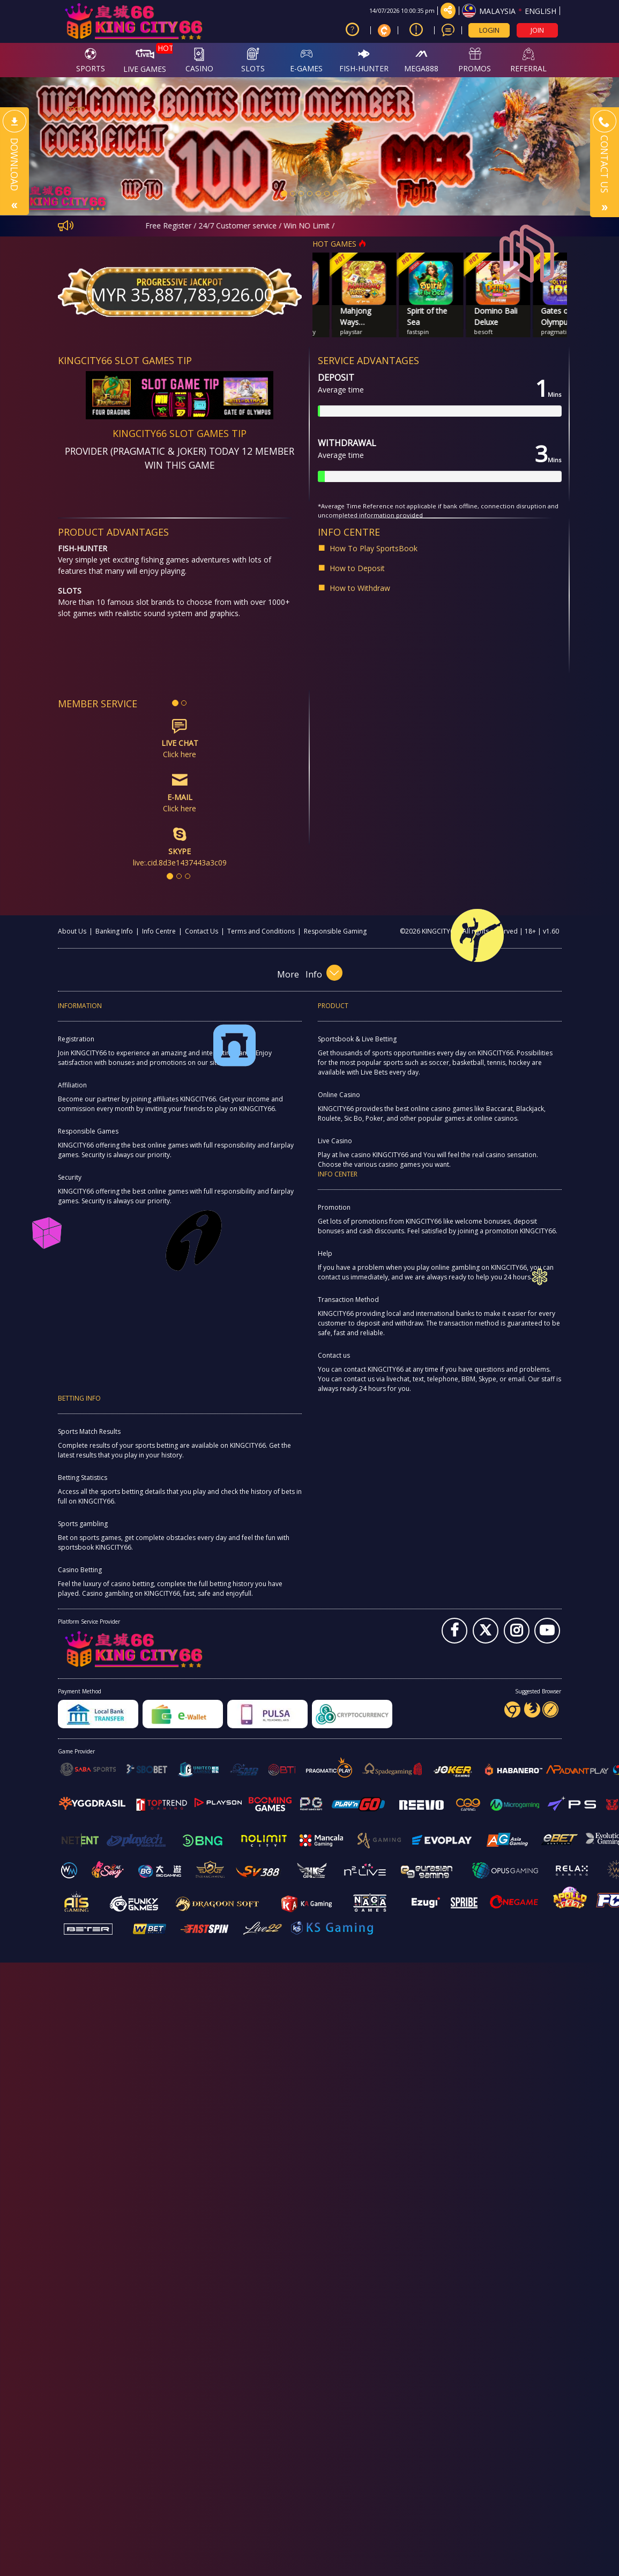  I want to click on open ICICI Bank app, so click(193, 1240).